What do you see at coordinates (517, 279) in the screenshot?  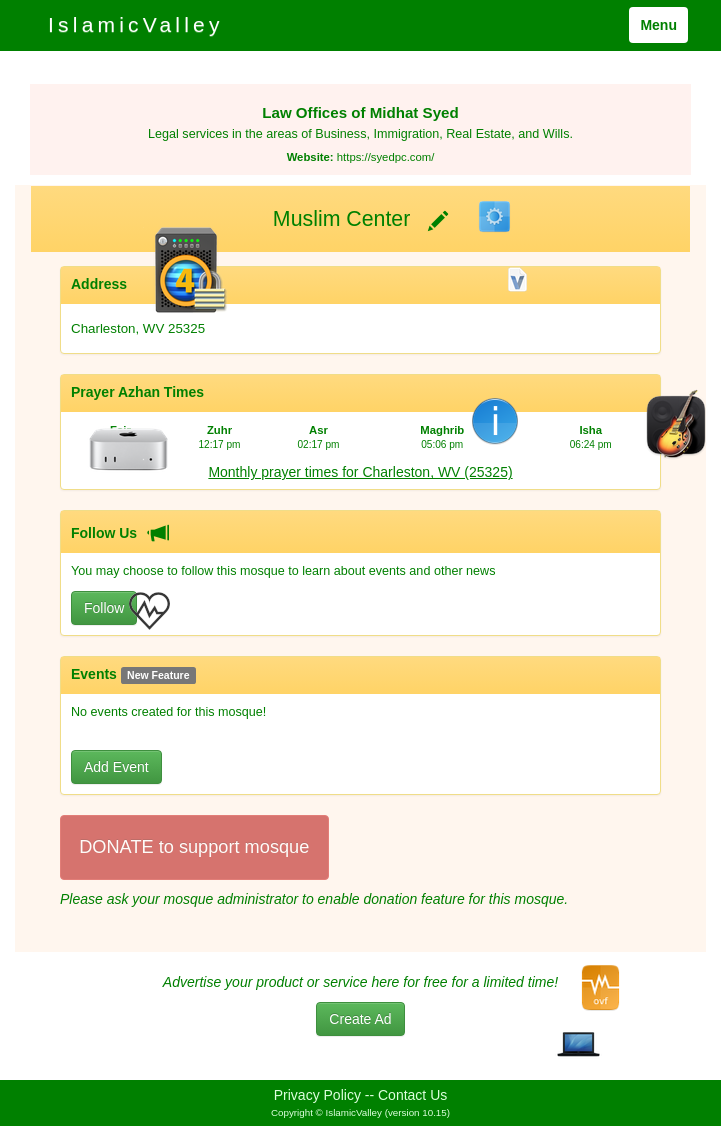 I see `a v programming language source file` at bounding box center [517, 279].